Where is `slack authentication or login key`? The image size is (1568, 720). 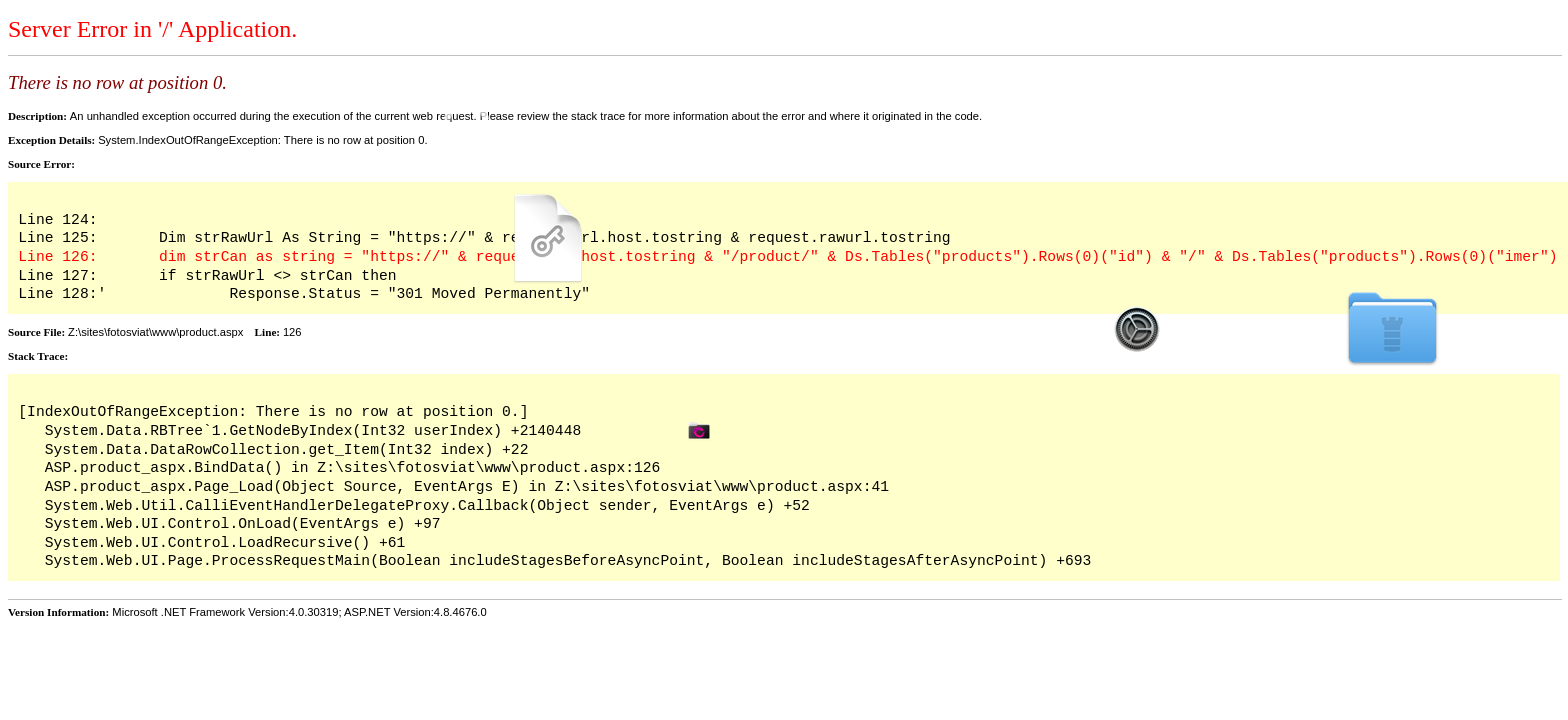
slack authentication or login key is located at coordinates (548, 240).